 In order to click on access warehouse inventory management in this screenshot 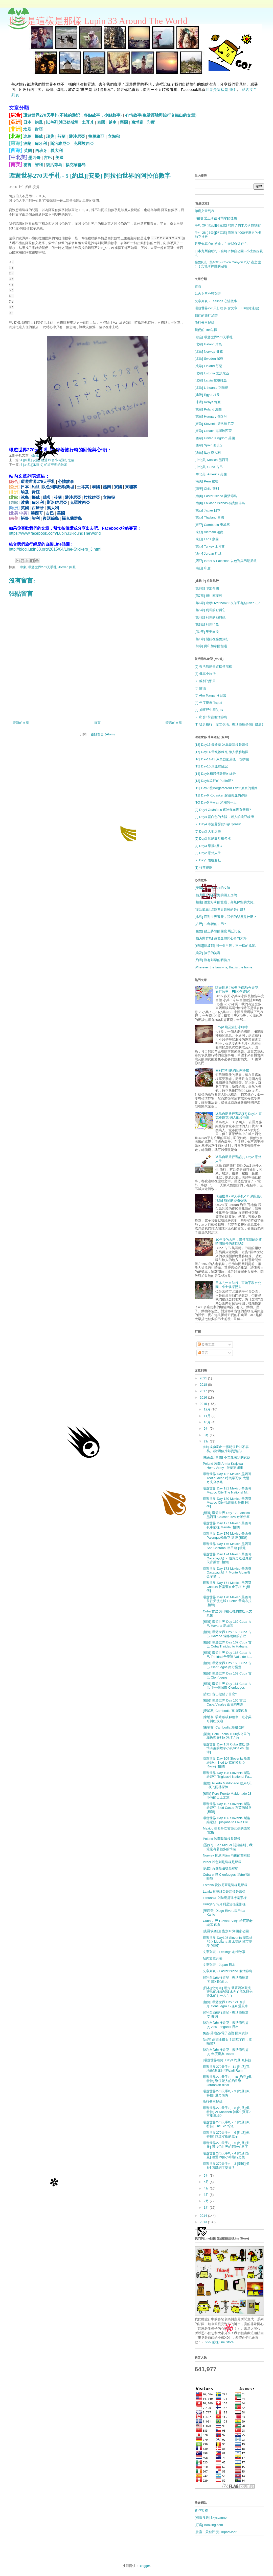, I will do `click(209, 891)`.